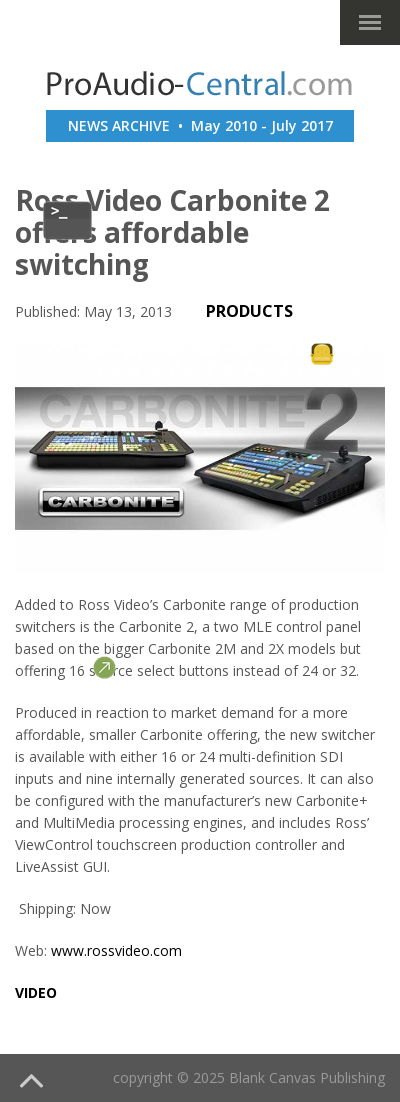 The height and width of the screenshot is (1102, 400). I want to click on open the terminal application, so click(67, 220).